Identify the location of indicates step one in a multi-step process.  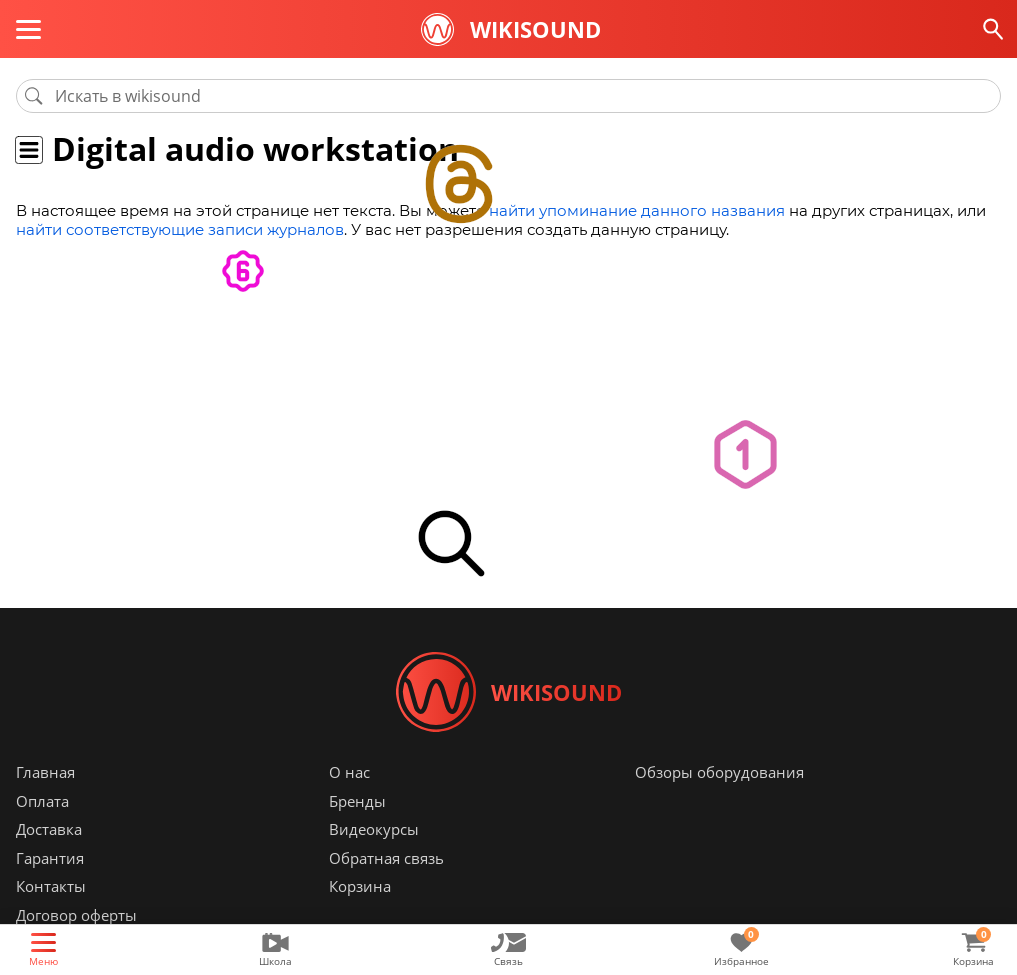
(745, 454).